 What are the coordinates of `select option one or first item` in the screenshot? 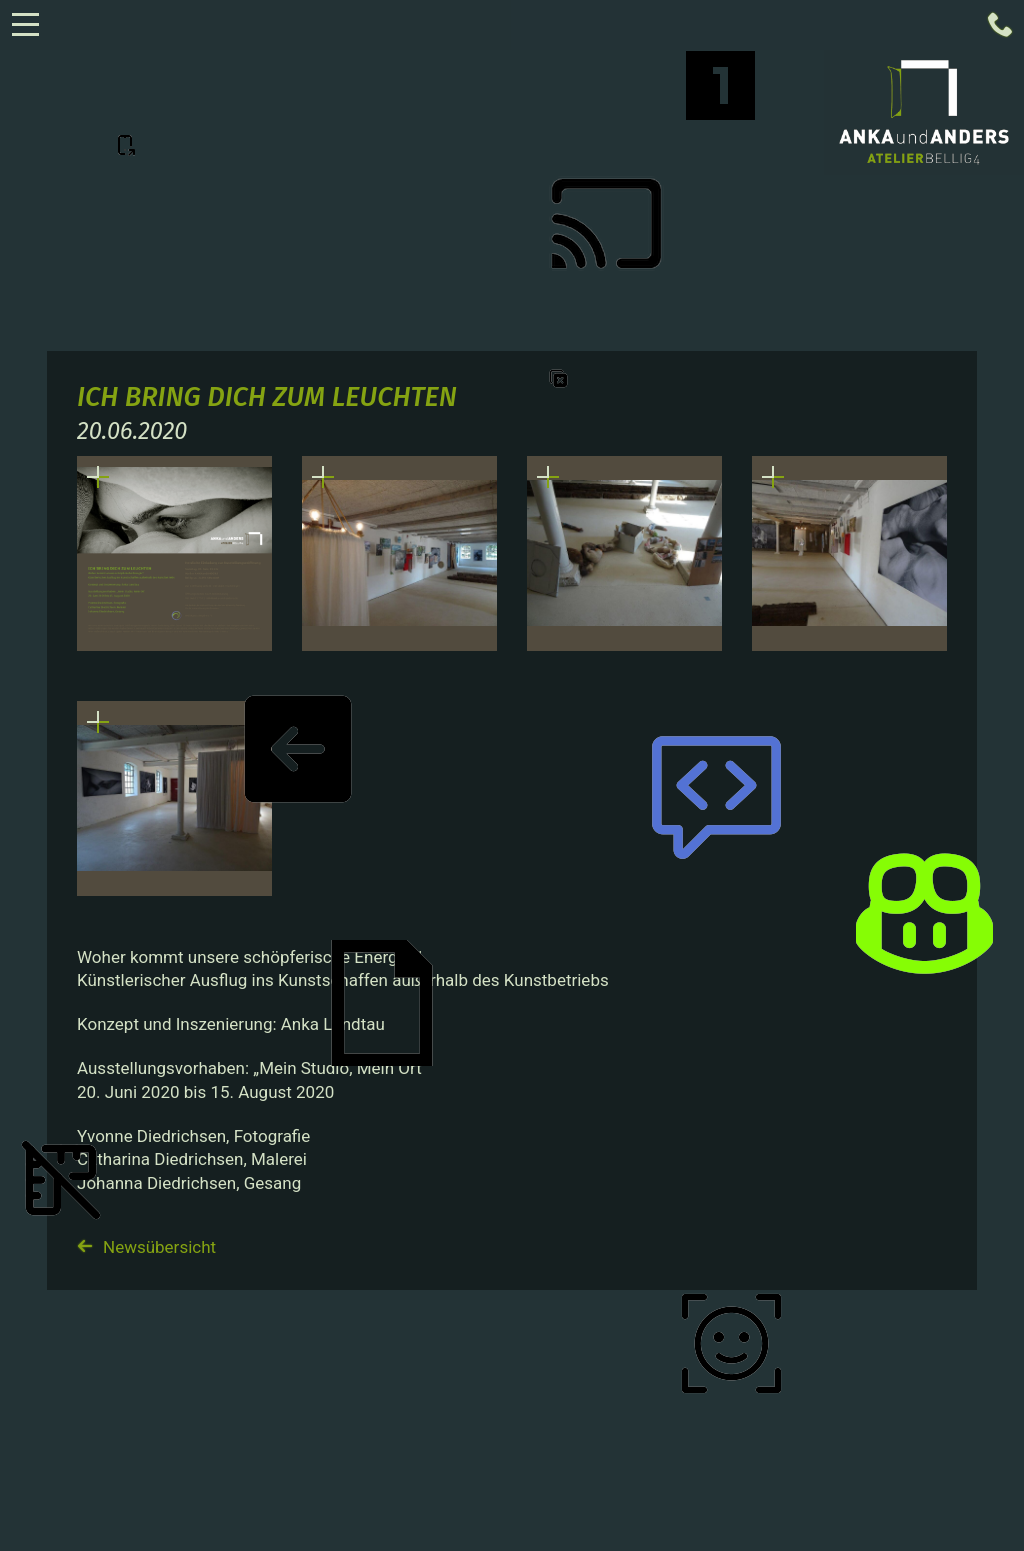 It's located at (720, 85).